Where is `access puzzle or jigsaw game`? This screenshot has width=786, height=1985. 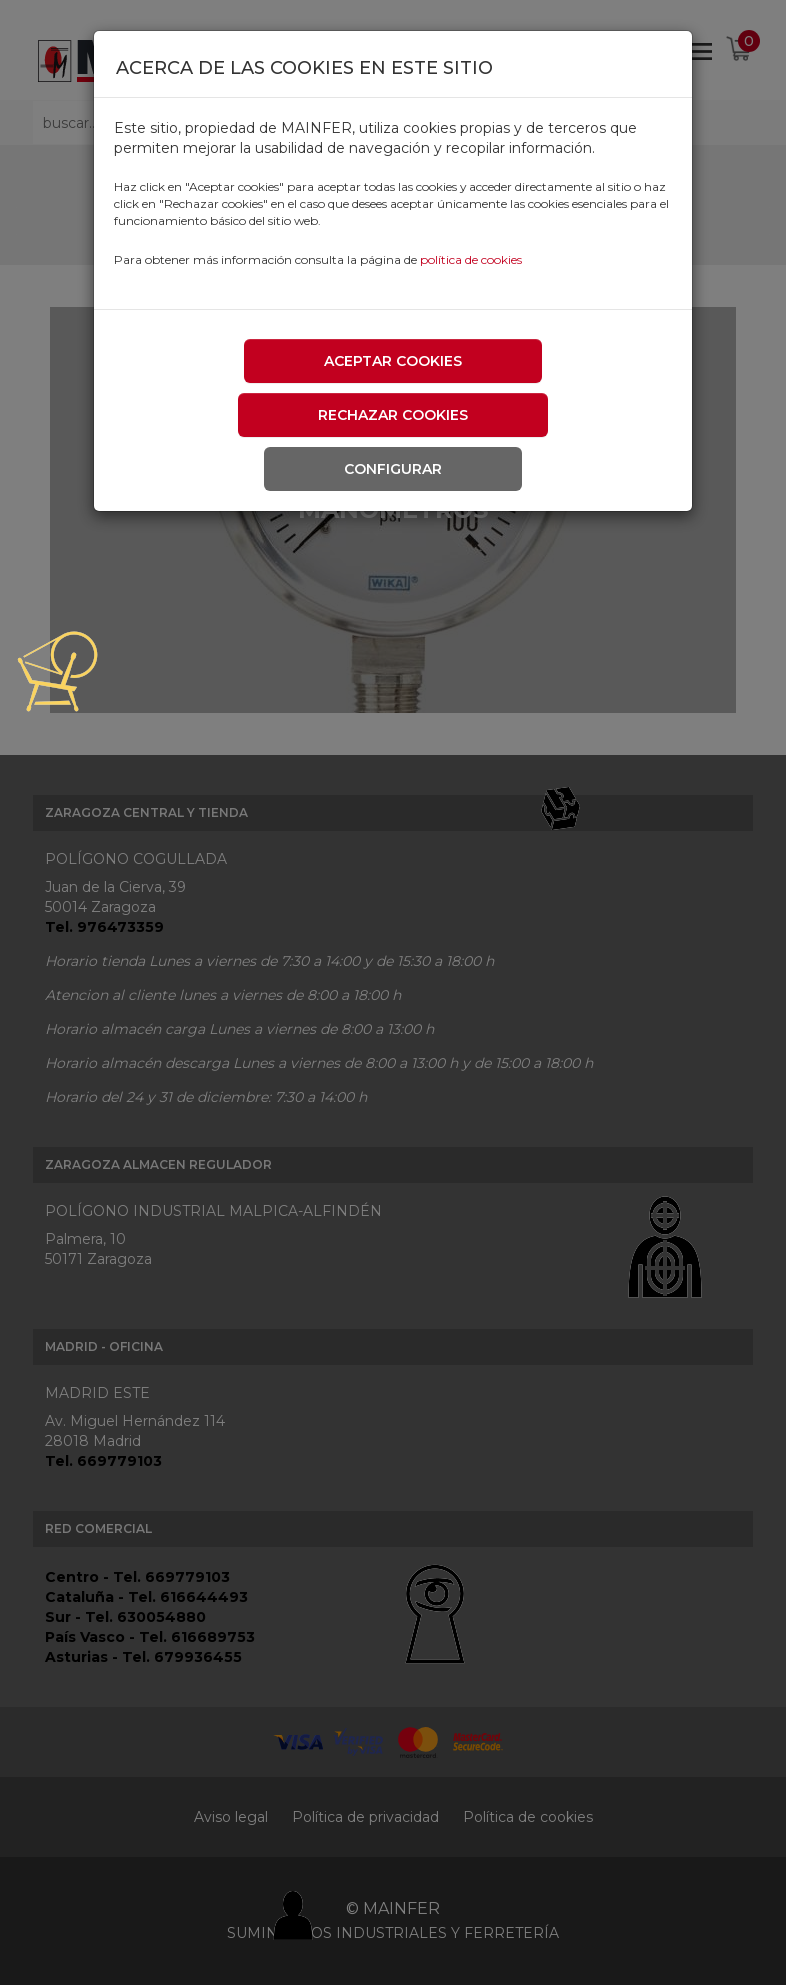
access puzzle or jigsaw game is located at coordinates (560, 808).